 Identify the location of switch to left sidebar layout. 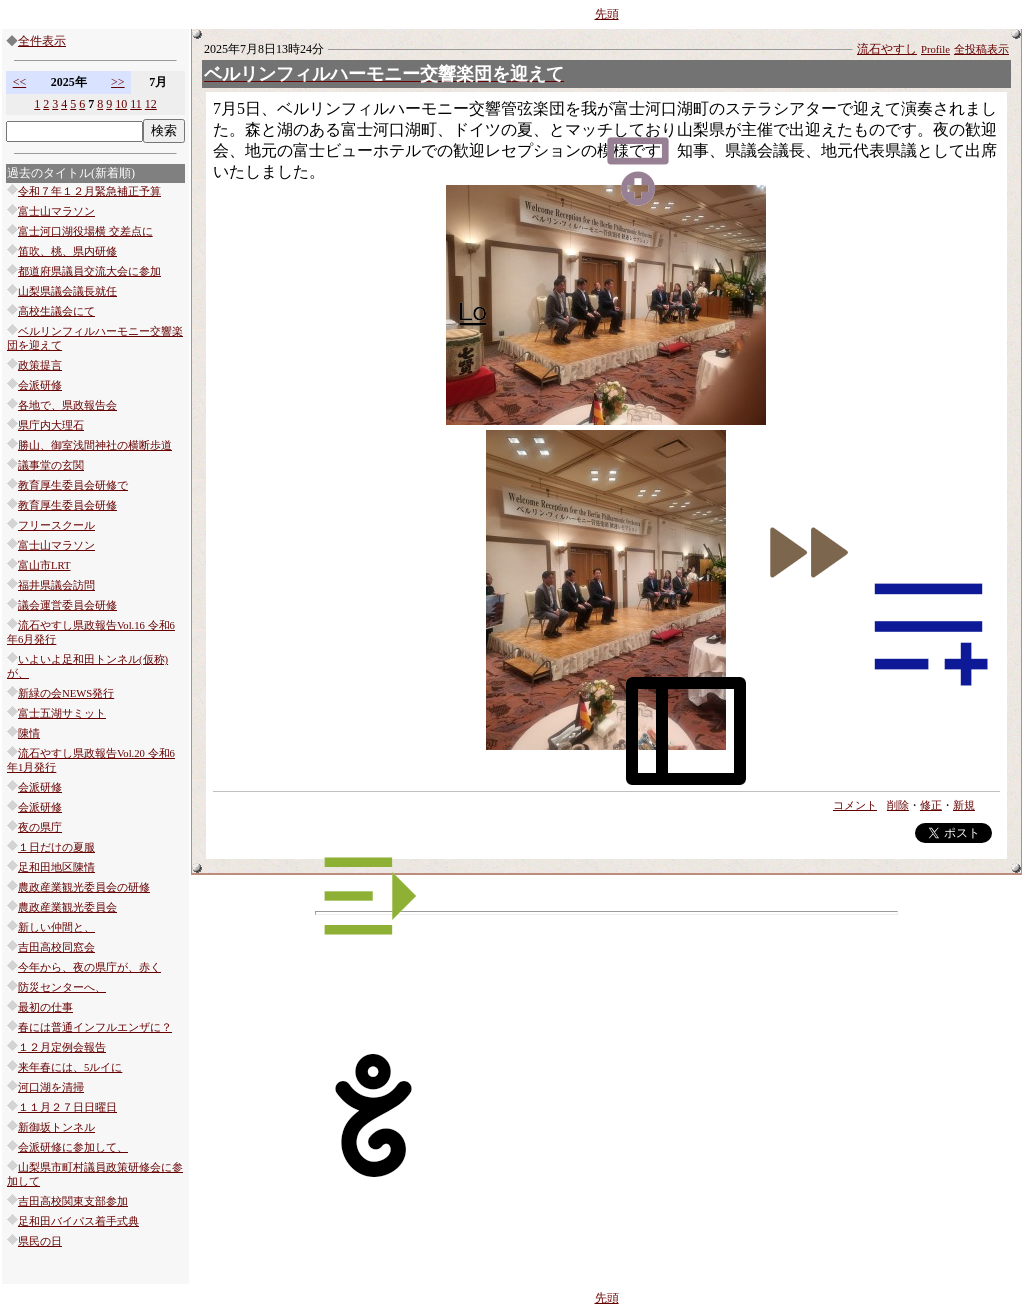
(686, 731).